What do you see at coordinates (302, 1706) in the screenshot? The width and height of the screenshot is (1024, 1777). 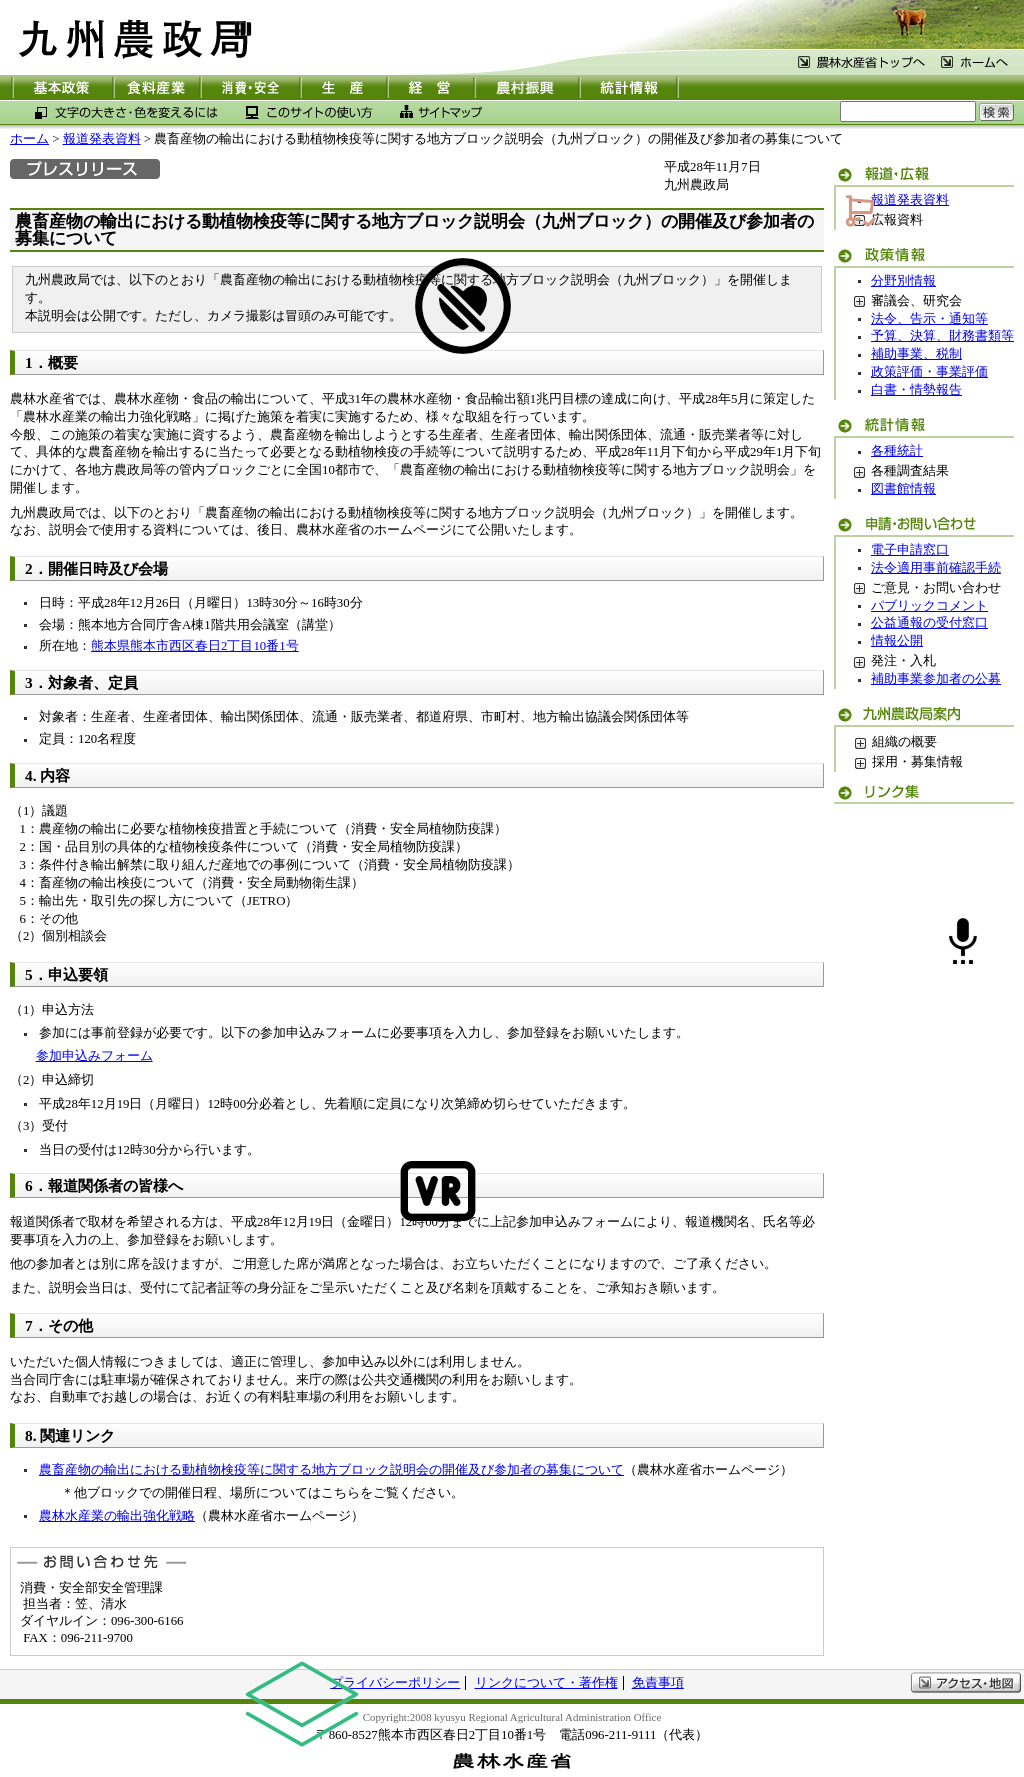 I see `view layers or stacked content` at bounding box center [302, 1706].